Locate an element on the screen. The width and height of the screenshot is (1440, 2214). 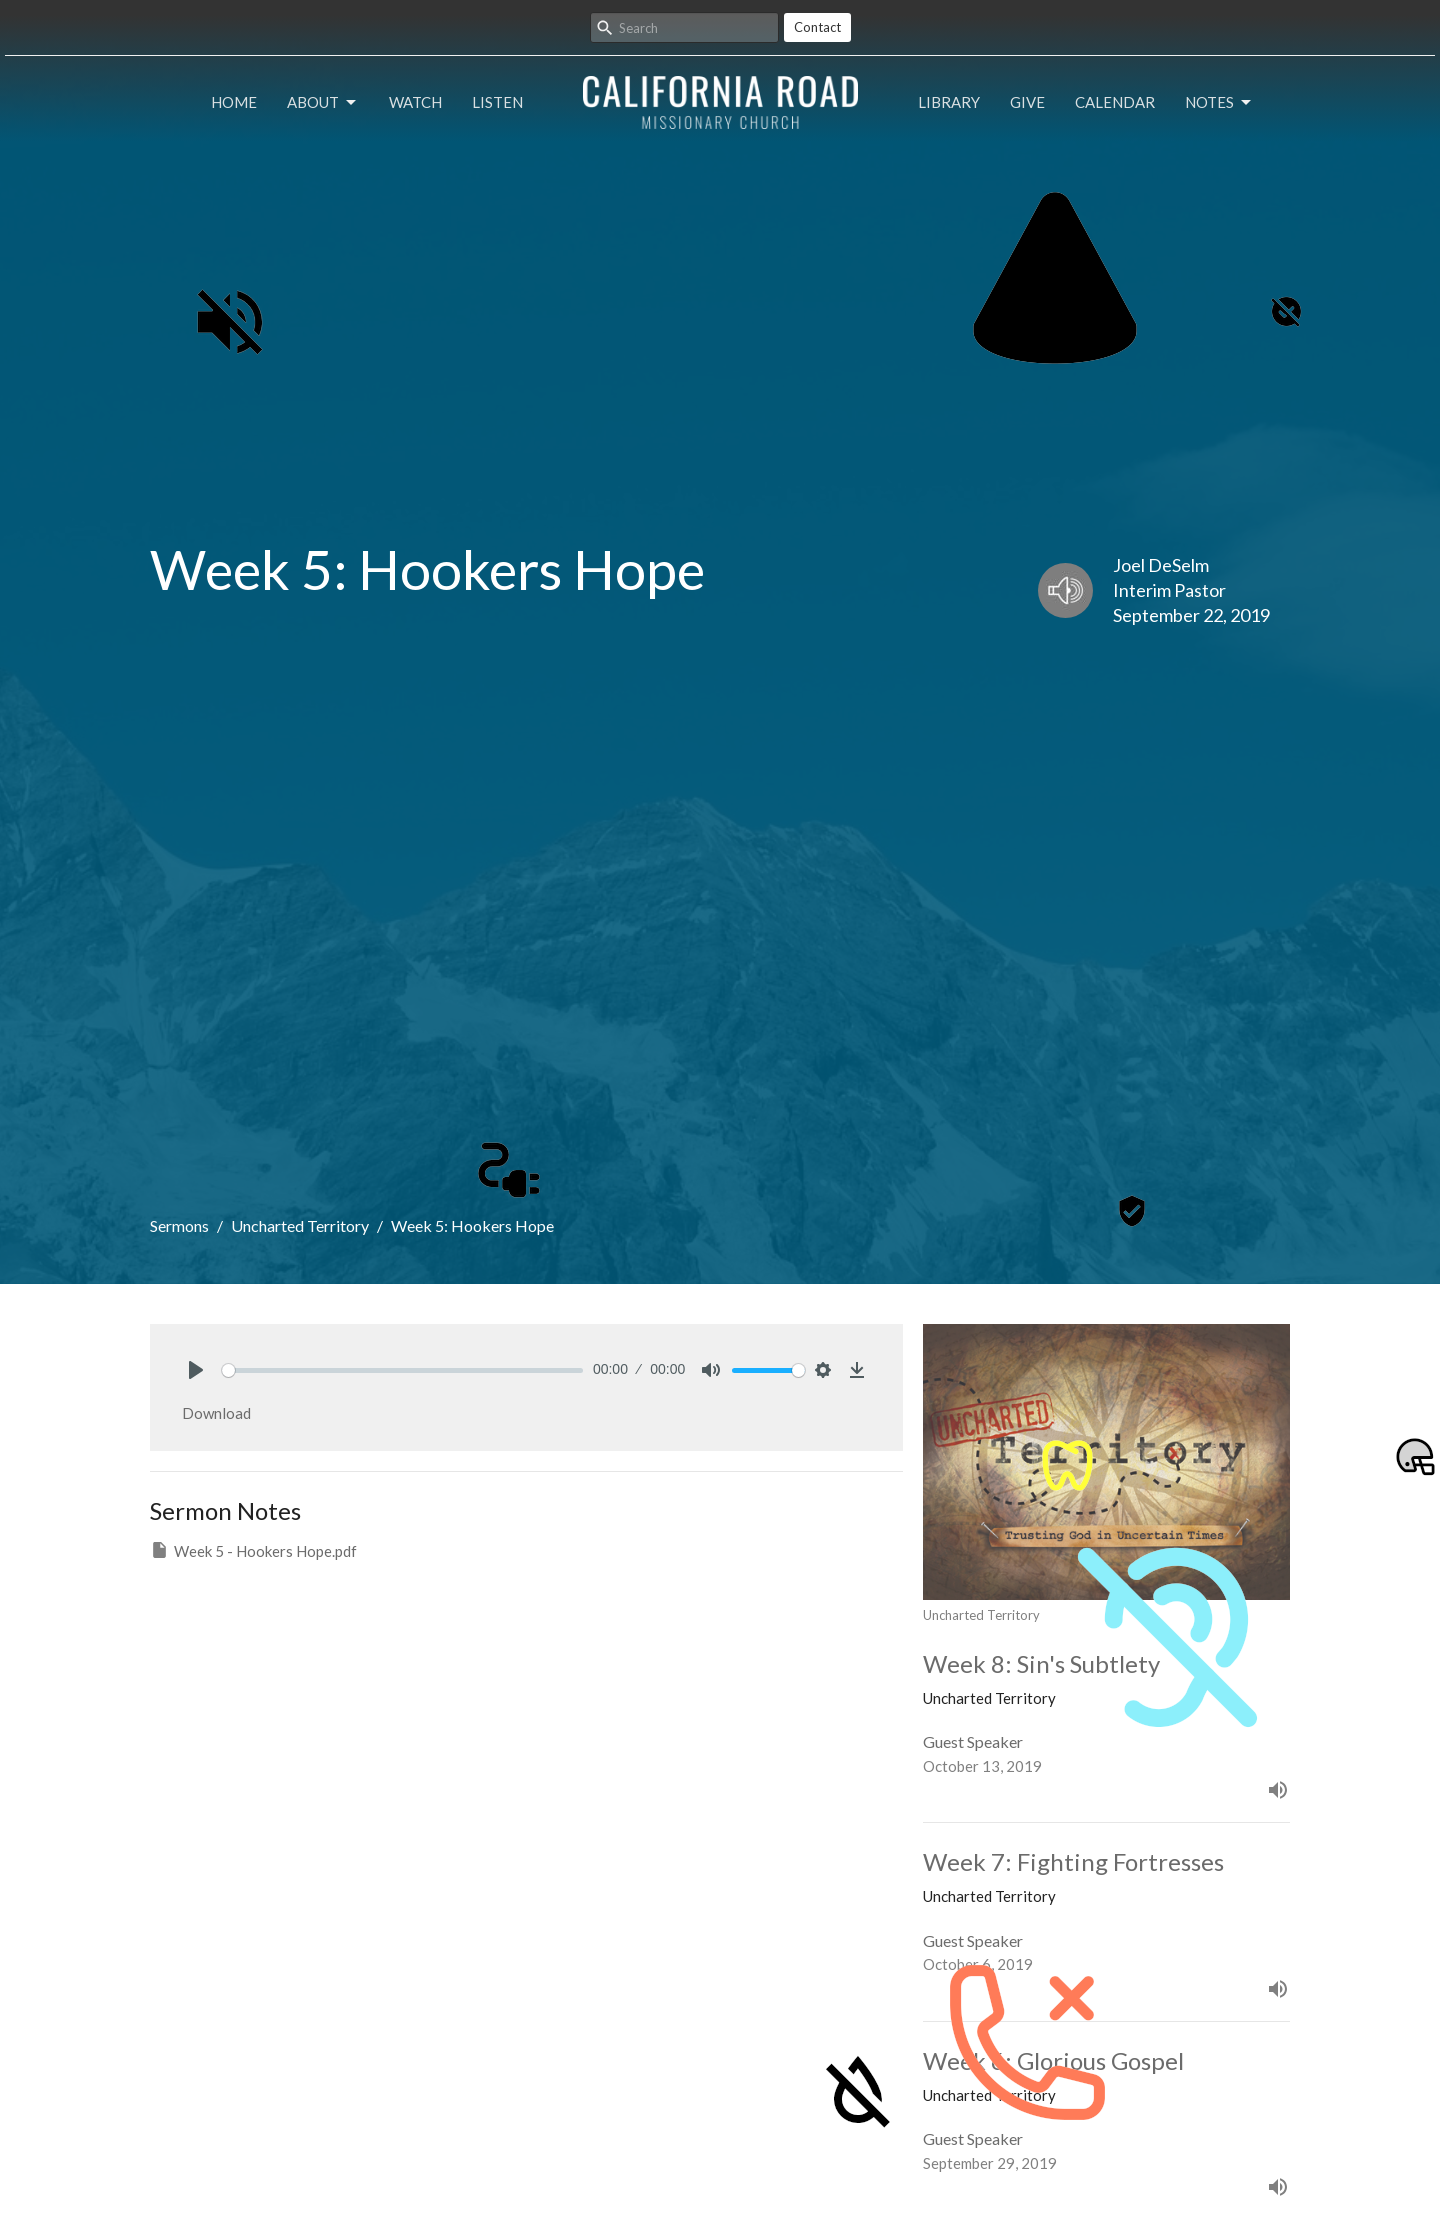
indicates content is unpublished or hidden from public view is located at coordinates (1286, 311).